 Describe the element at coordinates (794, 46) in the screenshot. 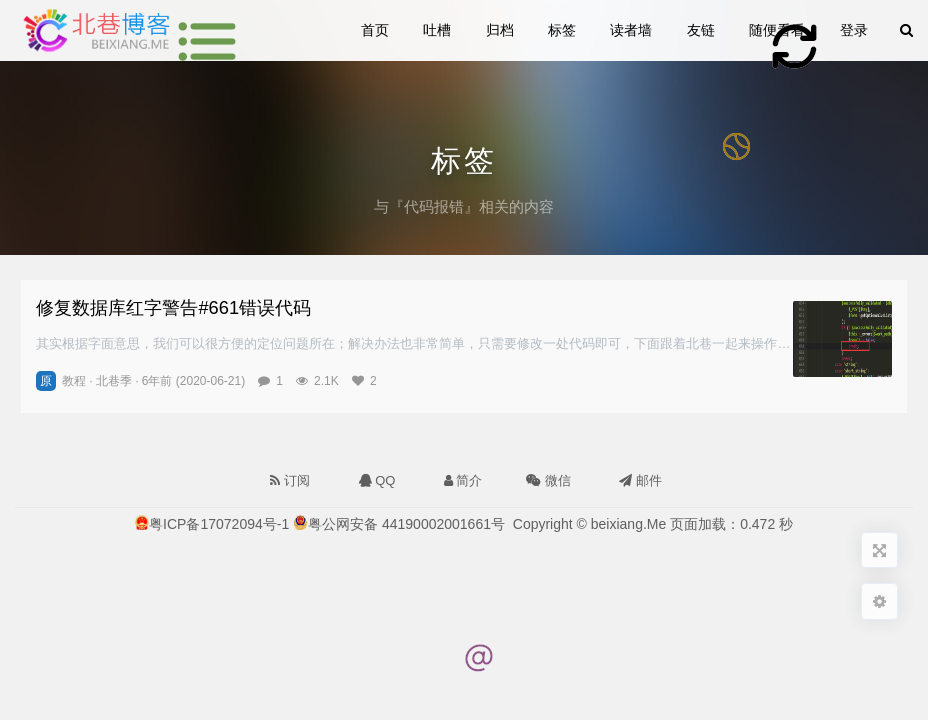

I see `sync data across devices` at that location.